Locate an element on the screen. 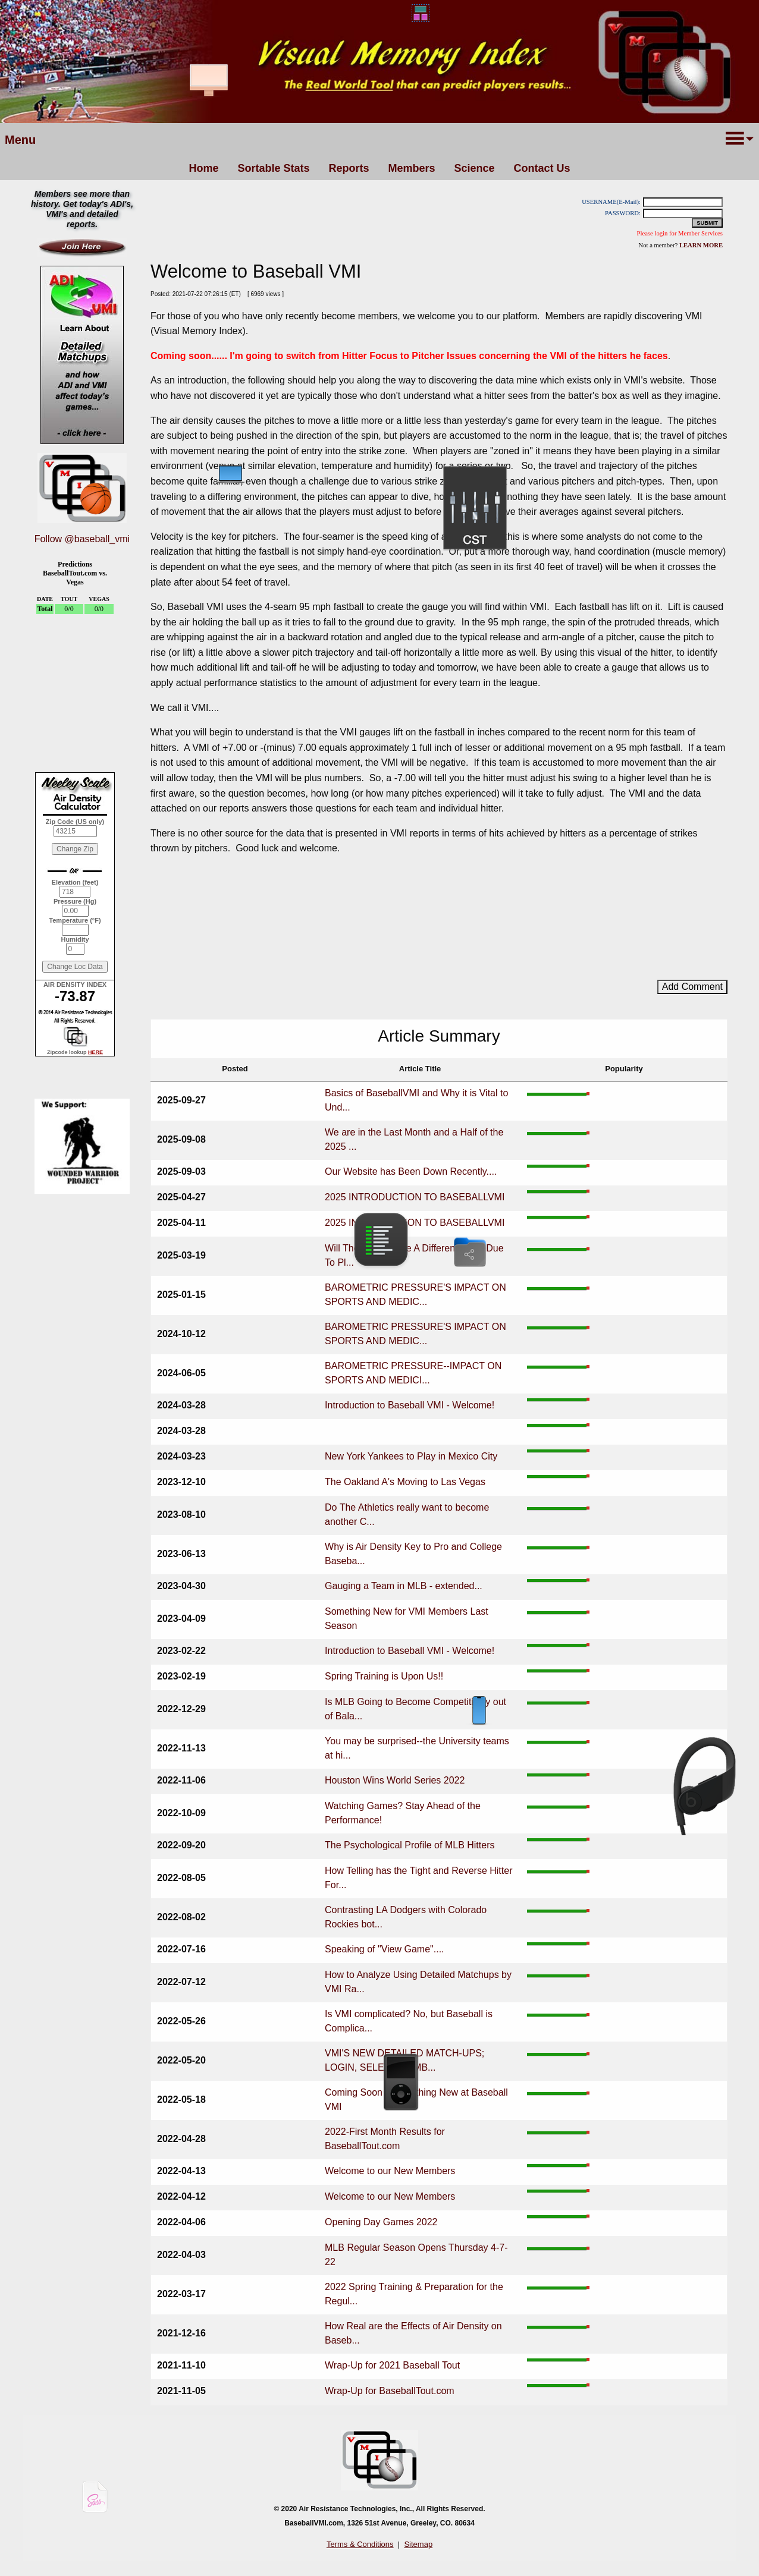 Image resolution: width=759 pixels, height=2576 pixels. access startup disk and boot preferences is located at coordinates (381, 1240).